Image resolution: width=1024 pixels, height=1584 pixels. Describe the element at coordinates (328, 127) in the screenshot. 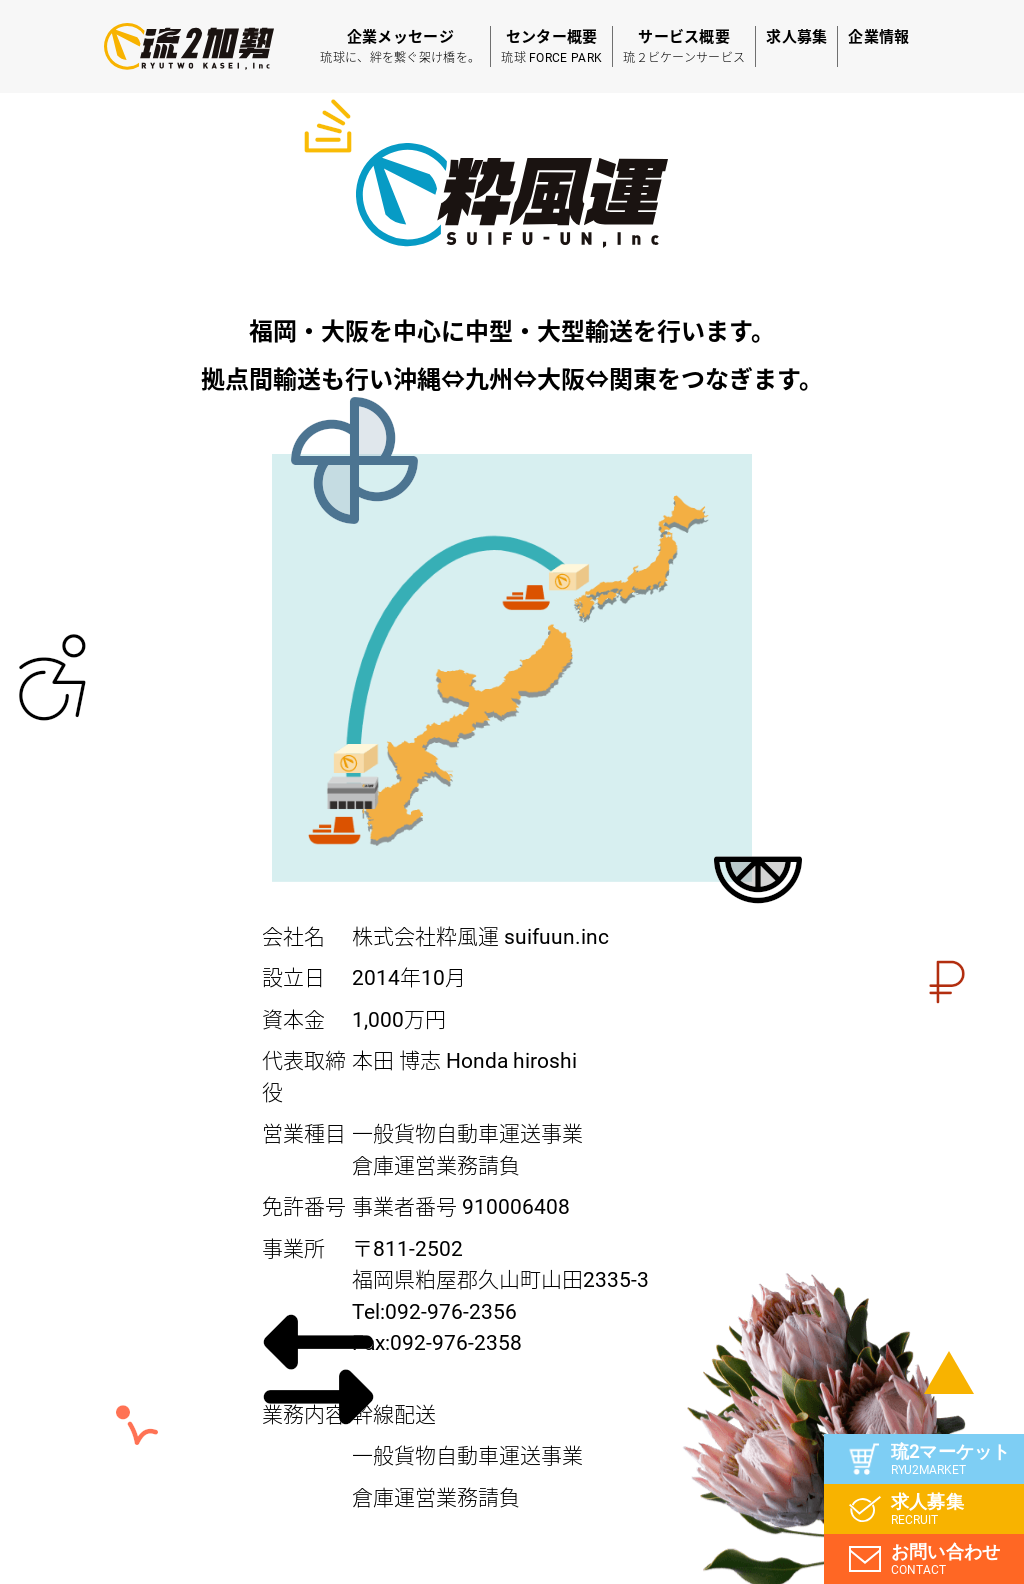

I see `visit stack overflow for programming help` at that location.